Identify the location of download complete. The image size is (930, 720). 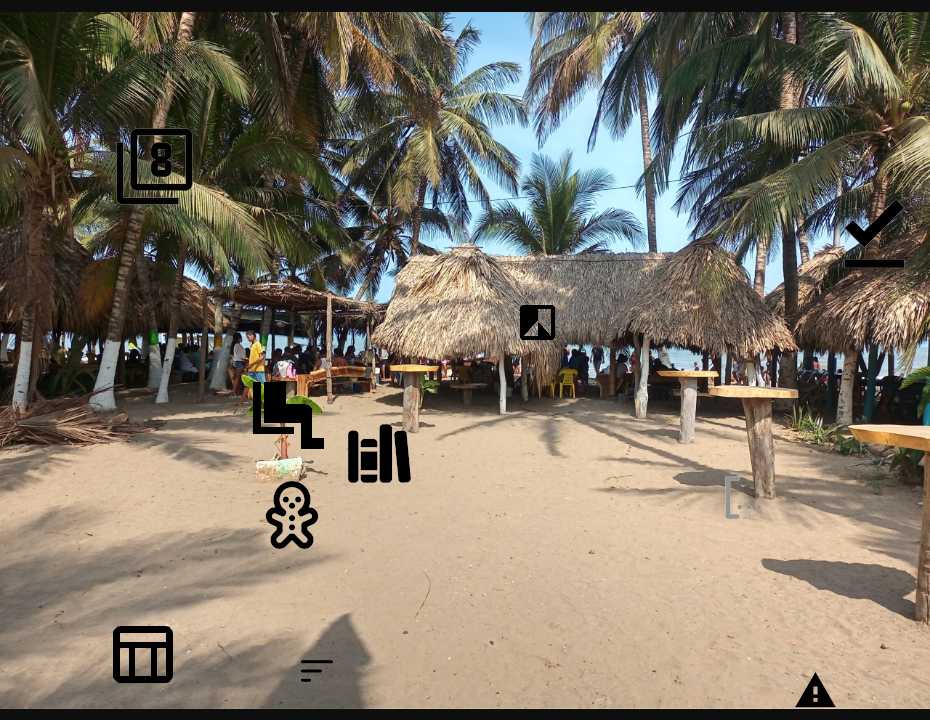
(874, 233).